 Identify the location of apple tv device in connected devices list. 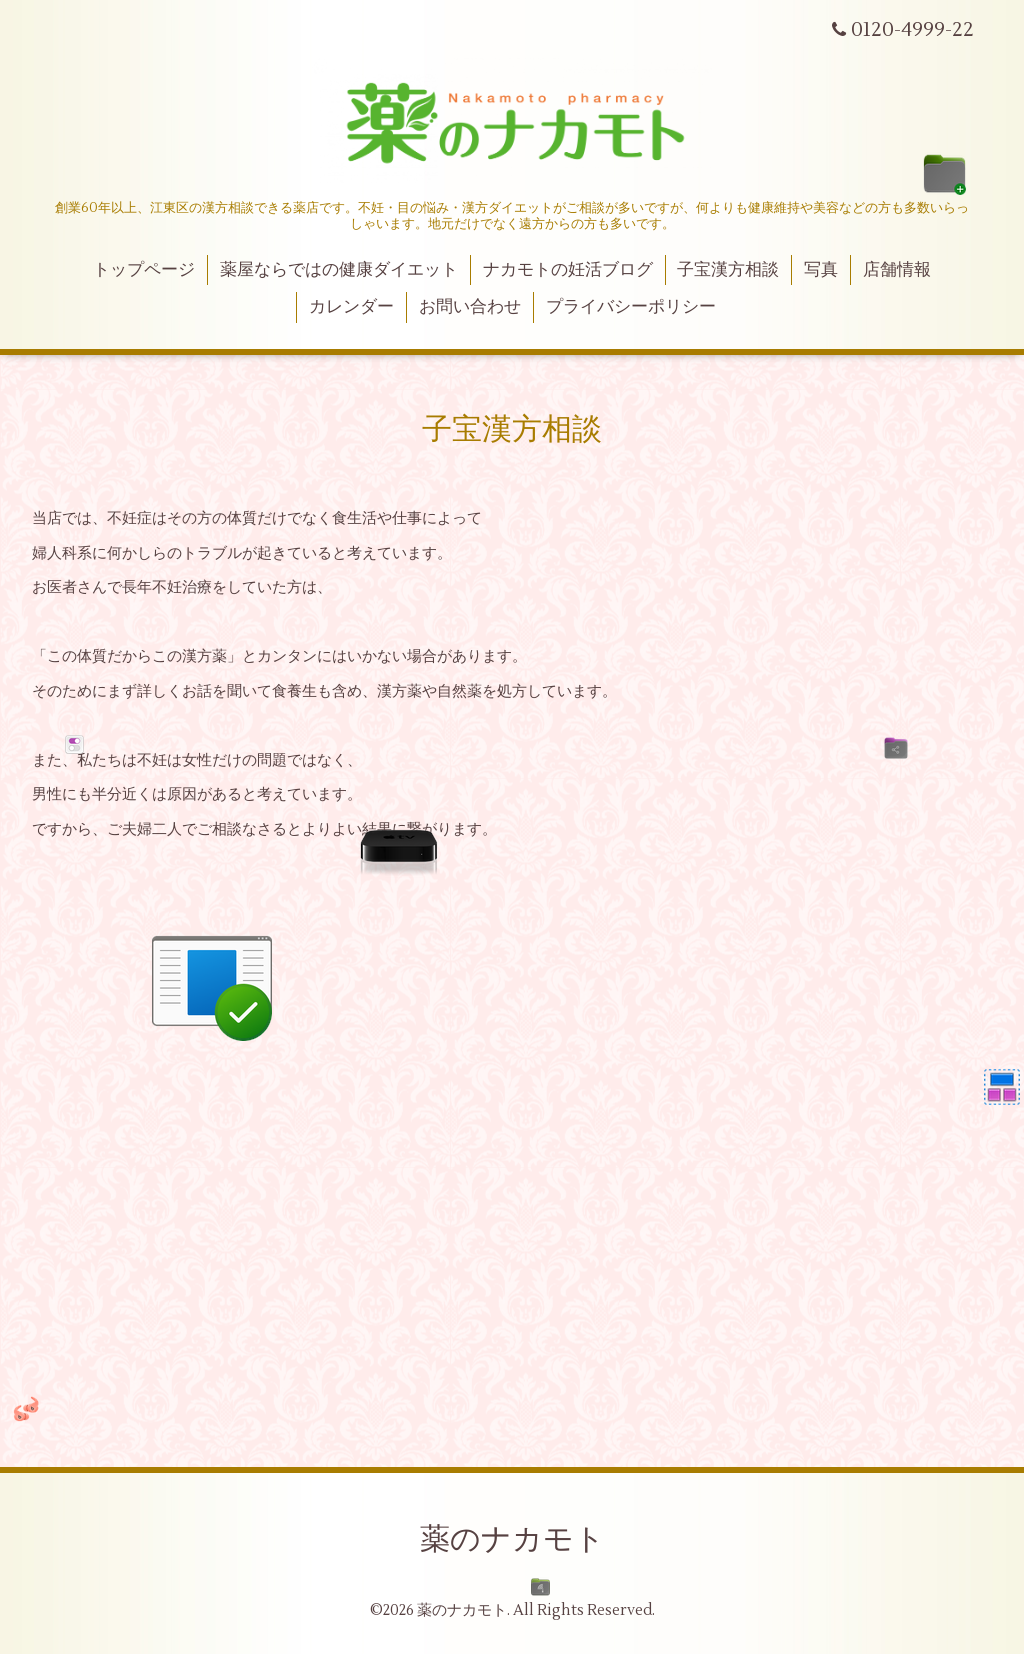
(399, 854).